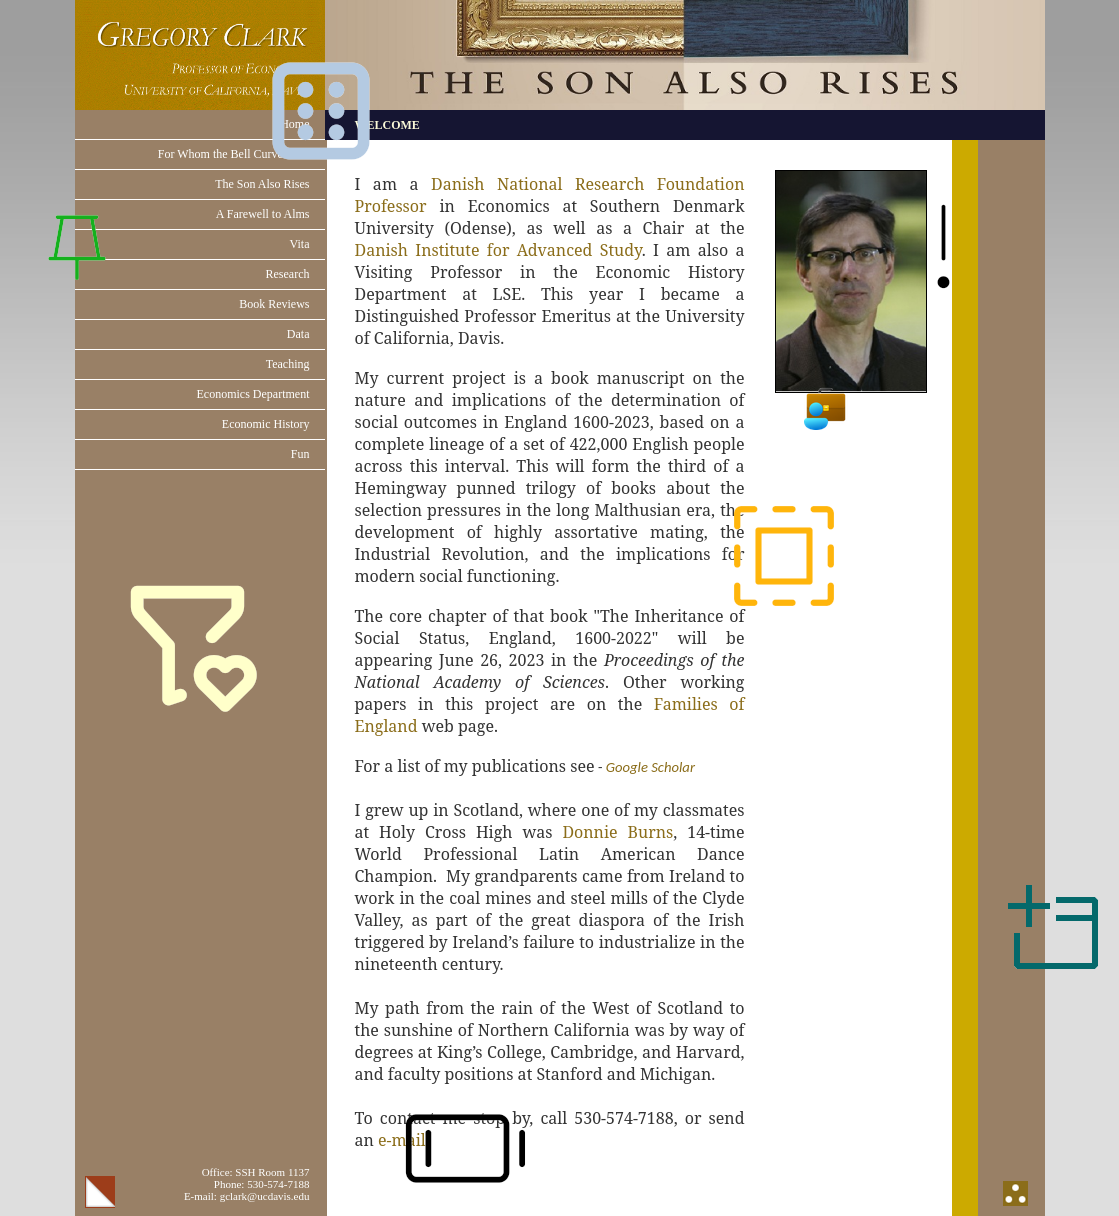  Describe the element at coordinates (943, 246) in the screenshot. I see `indicates a warning or alert requiring attention` at that location.